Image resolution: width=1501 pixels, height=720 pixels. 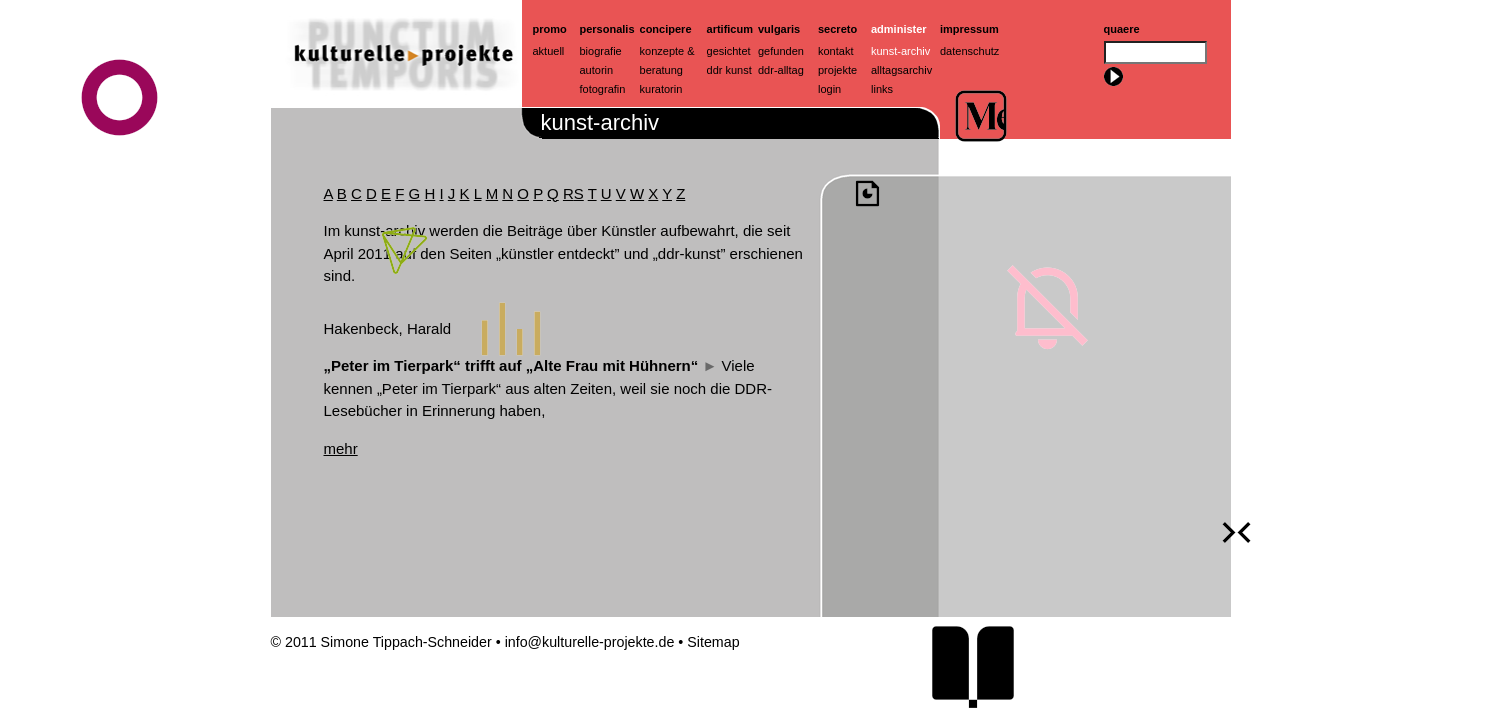 I want to click on view document with chart data, so click(x=867, y=193).